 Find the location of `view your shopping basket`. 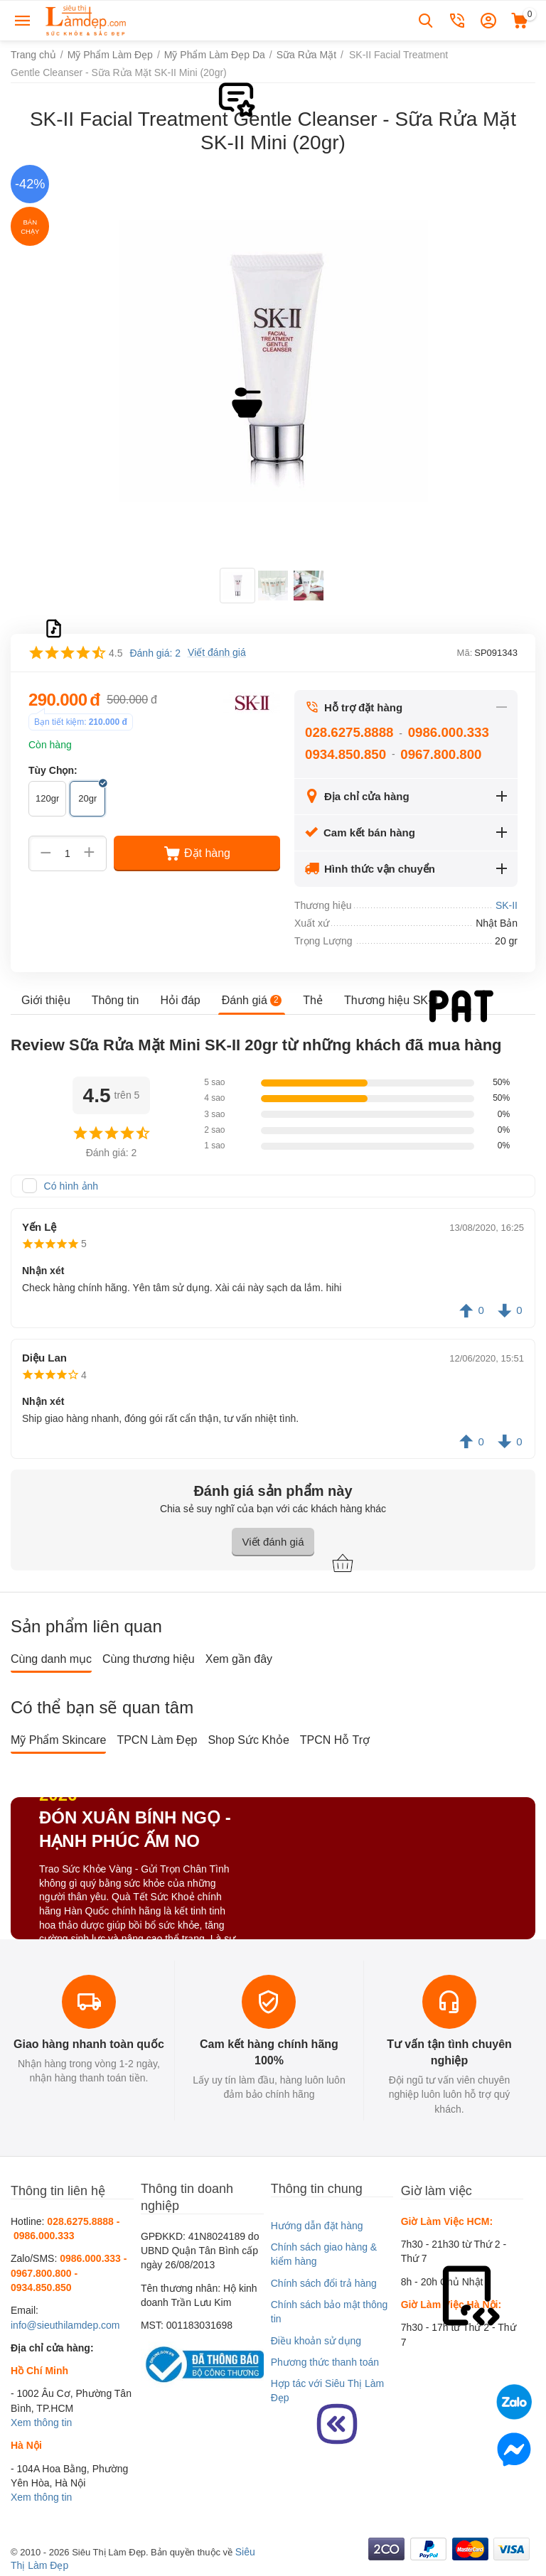

view your shopping basket is located at coordinates (343, 1564).